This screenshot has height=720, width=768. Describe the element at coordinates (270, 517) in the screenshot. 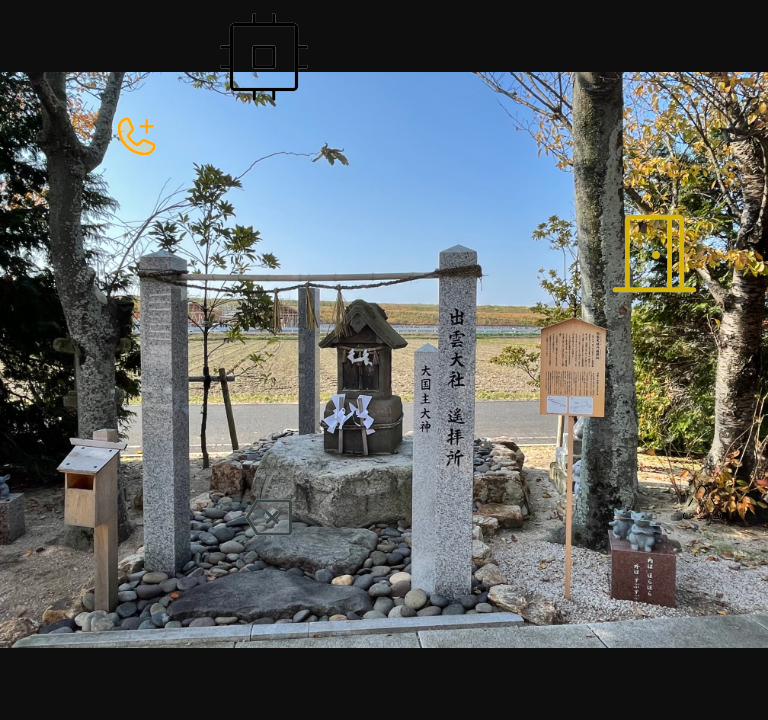

I see `delete the previous character` at that location.